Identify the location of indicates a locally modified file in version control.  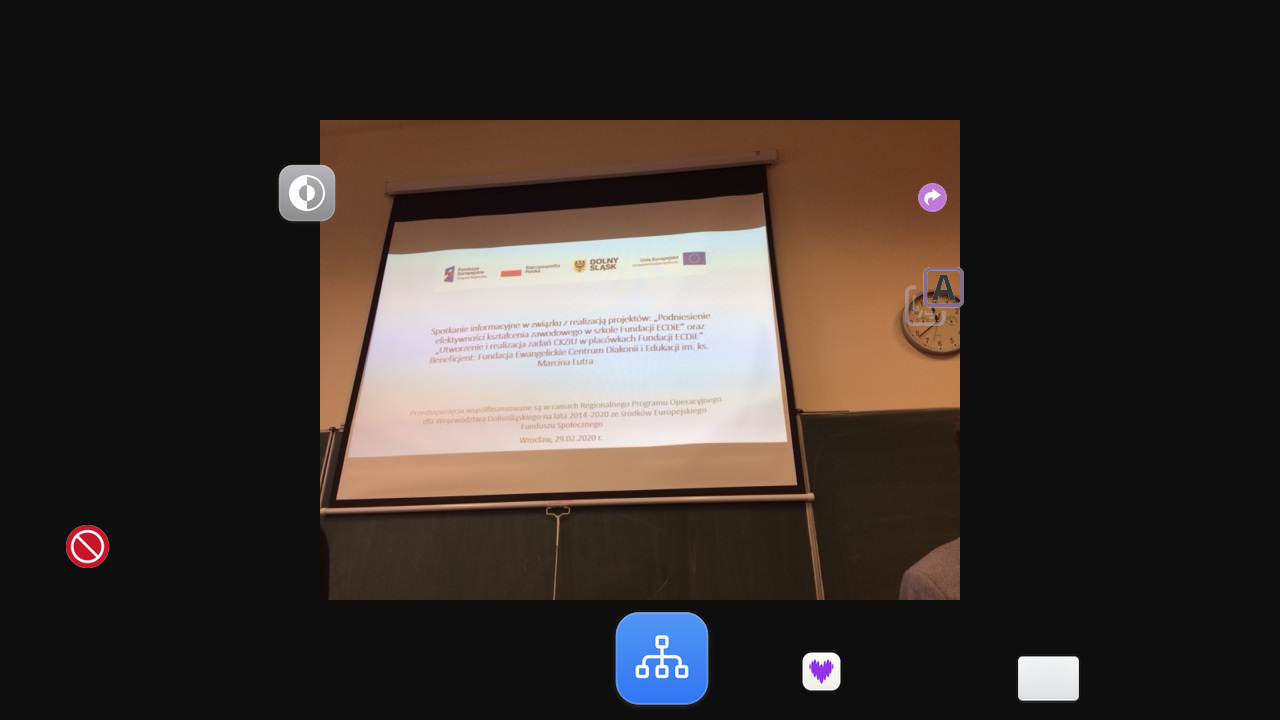
(932, 197).